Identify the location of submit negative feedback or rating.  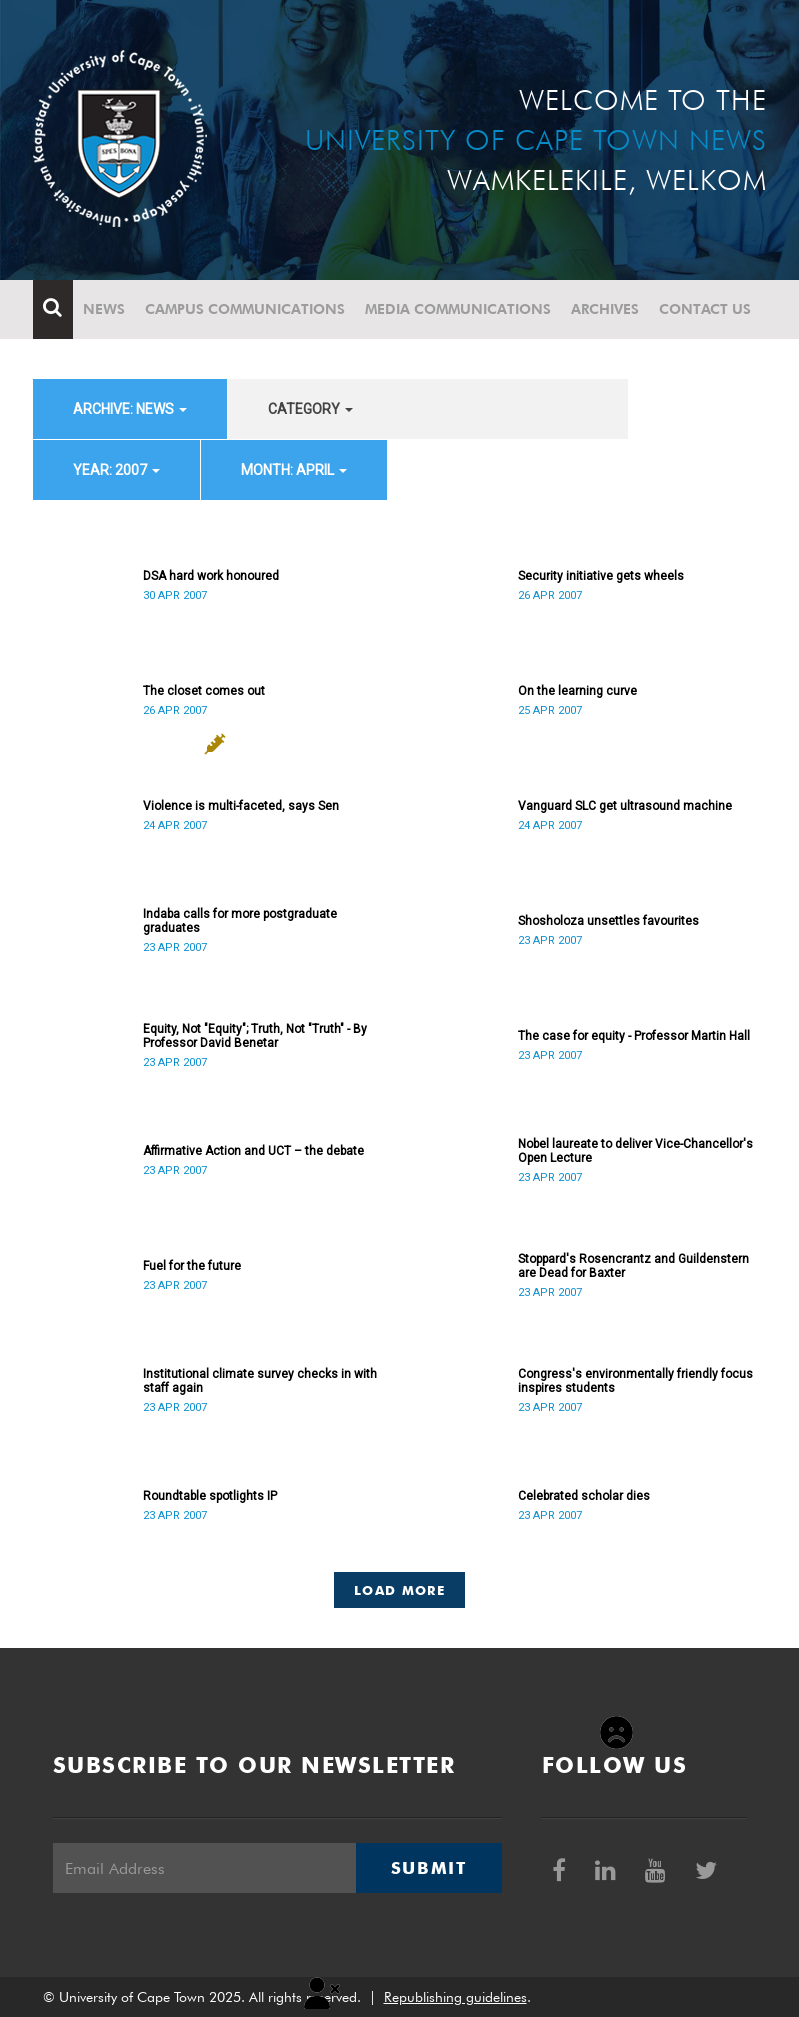
(616, 1732).